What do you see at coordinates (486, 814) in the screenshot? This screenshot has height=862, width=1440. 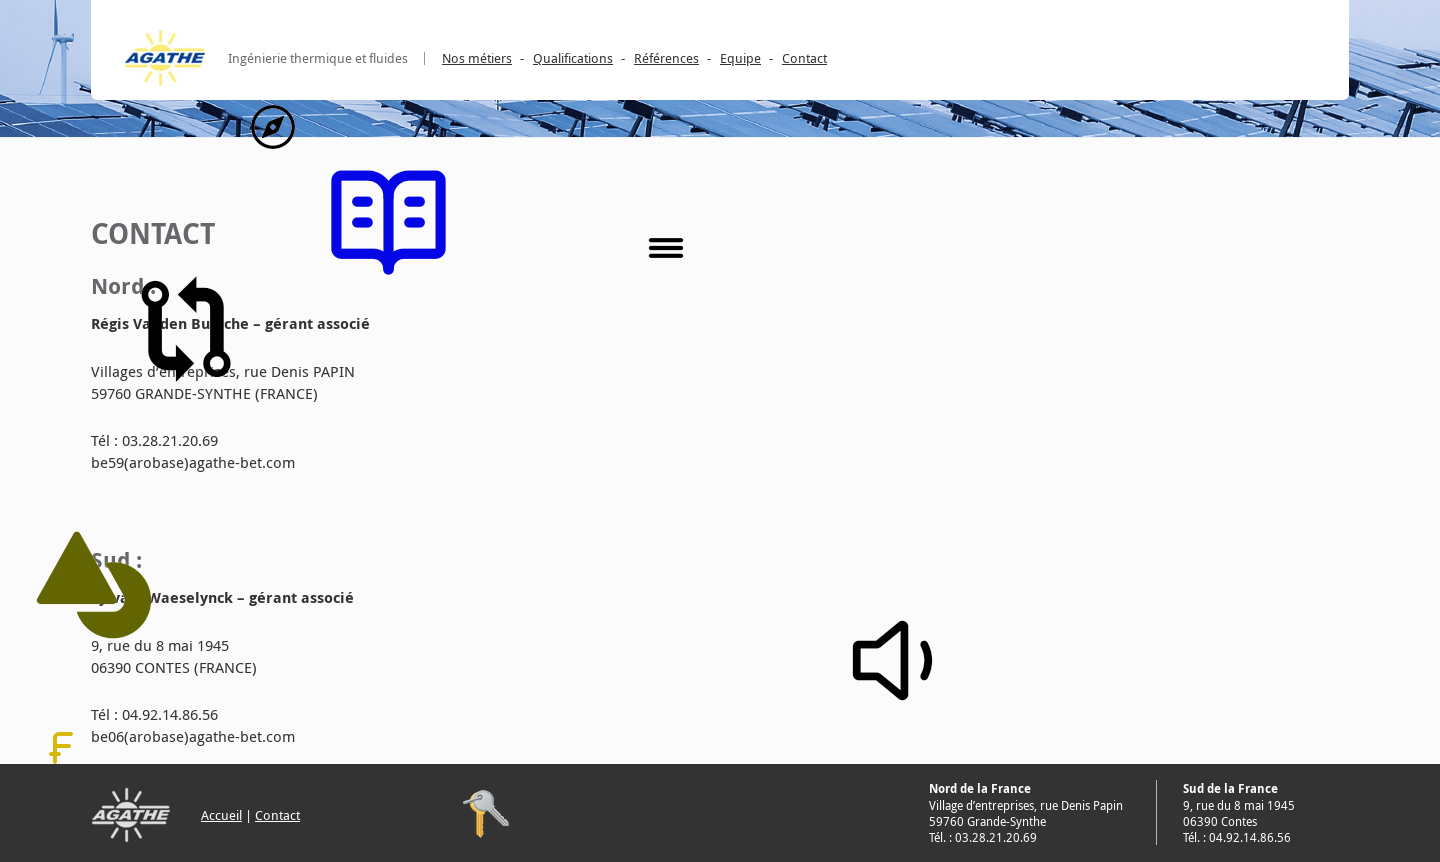 I see `access security credentials or passwords` at bounding box center [486, 814].